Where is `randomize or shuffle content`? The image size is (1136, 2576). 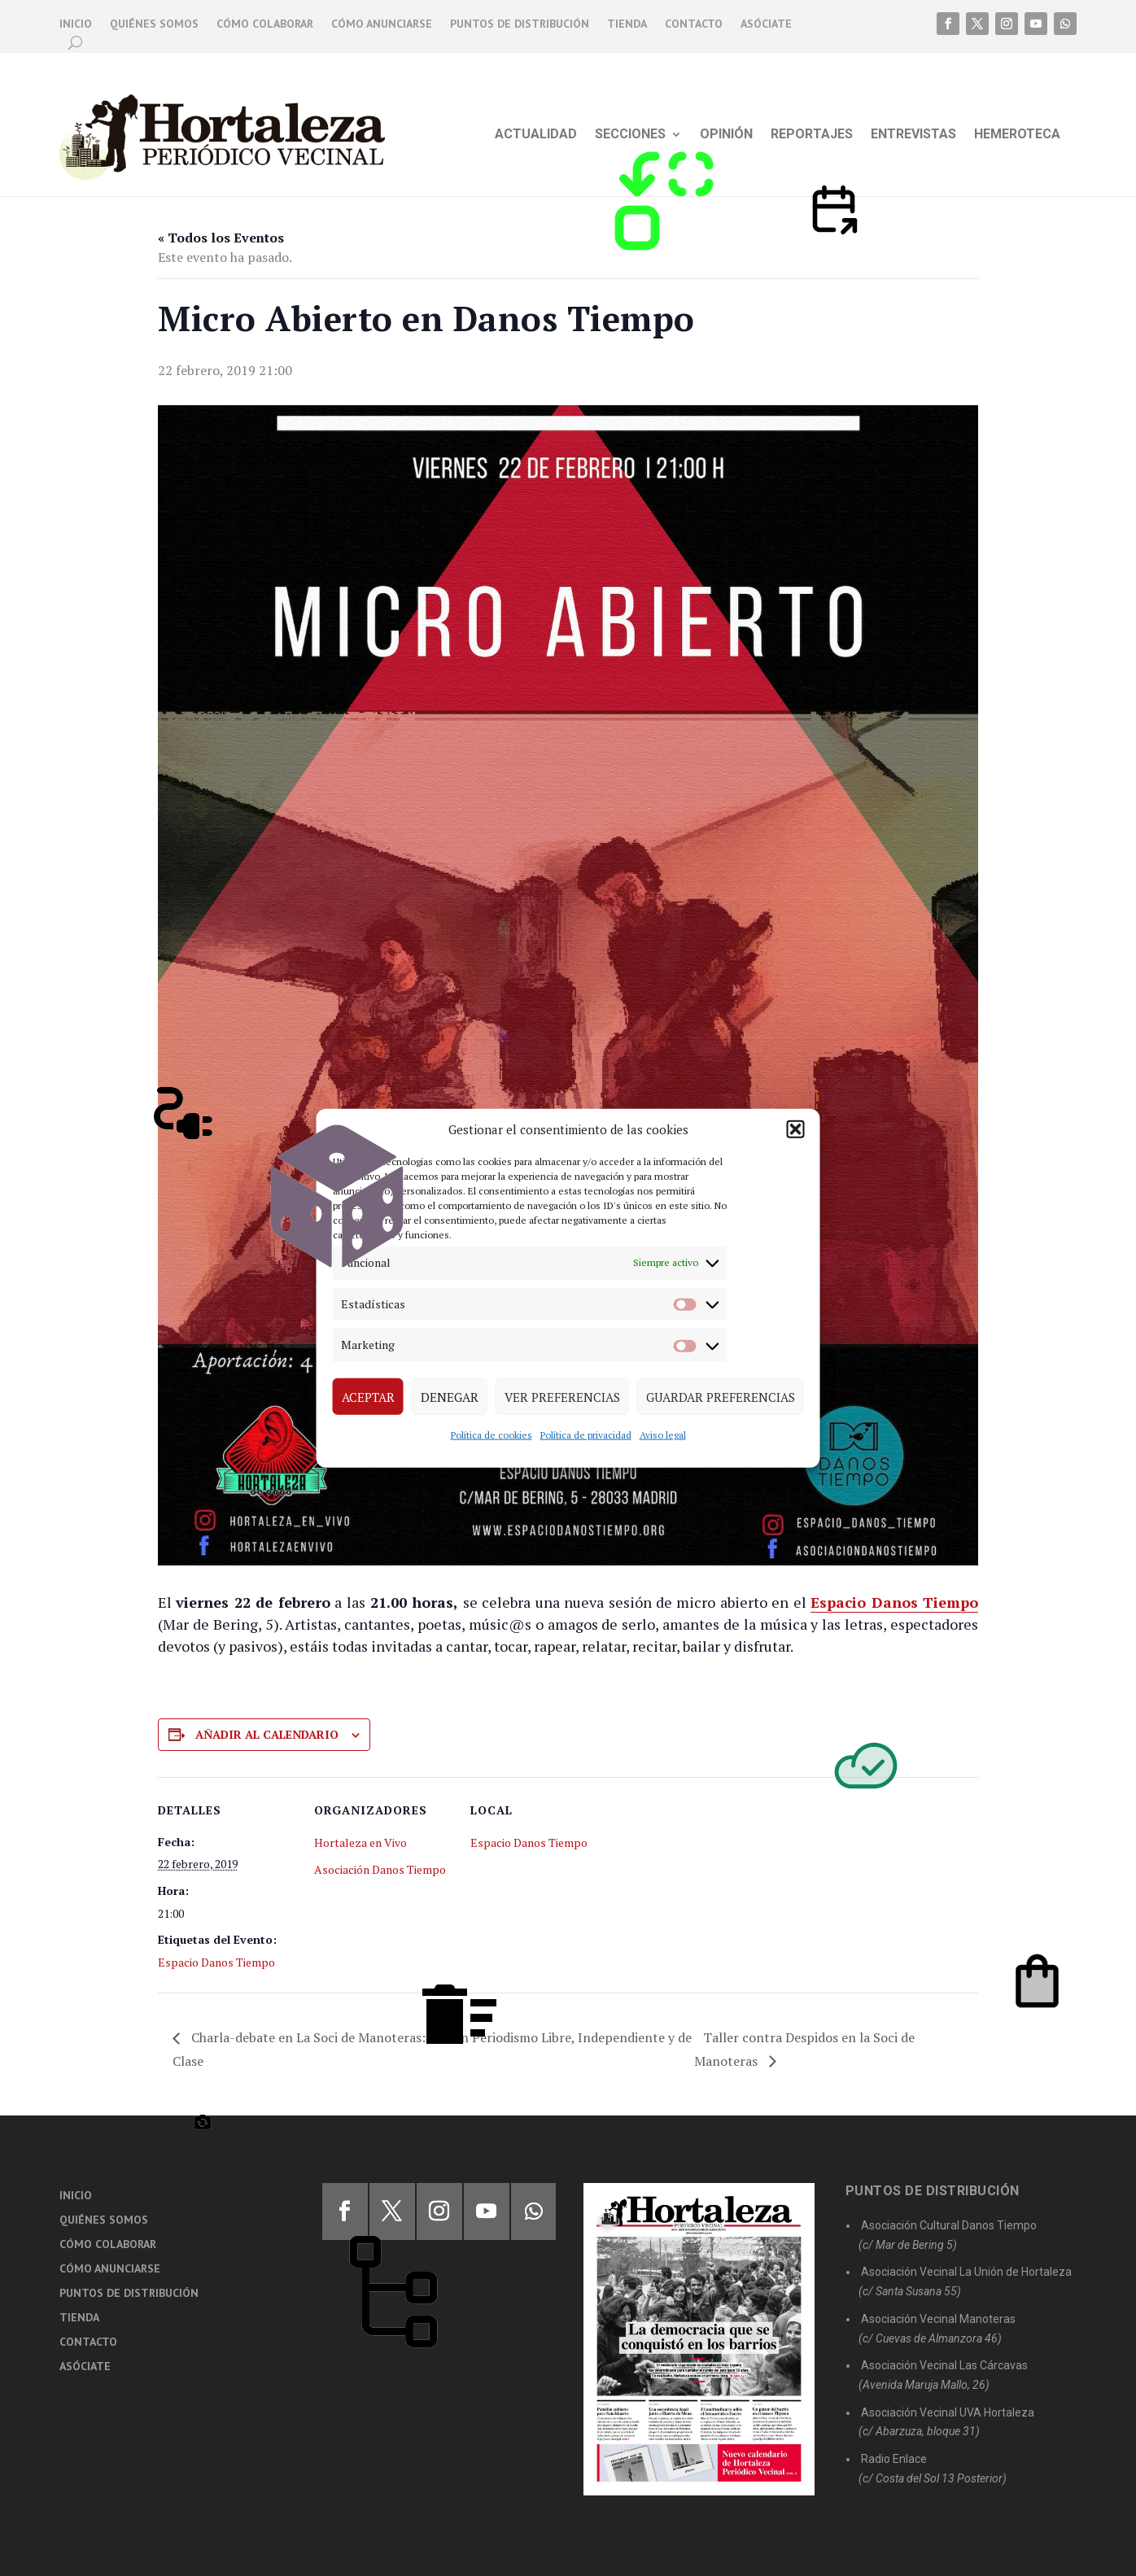 randomize or shuffle content is located at coordinates (337, 1196).